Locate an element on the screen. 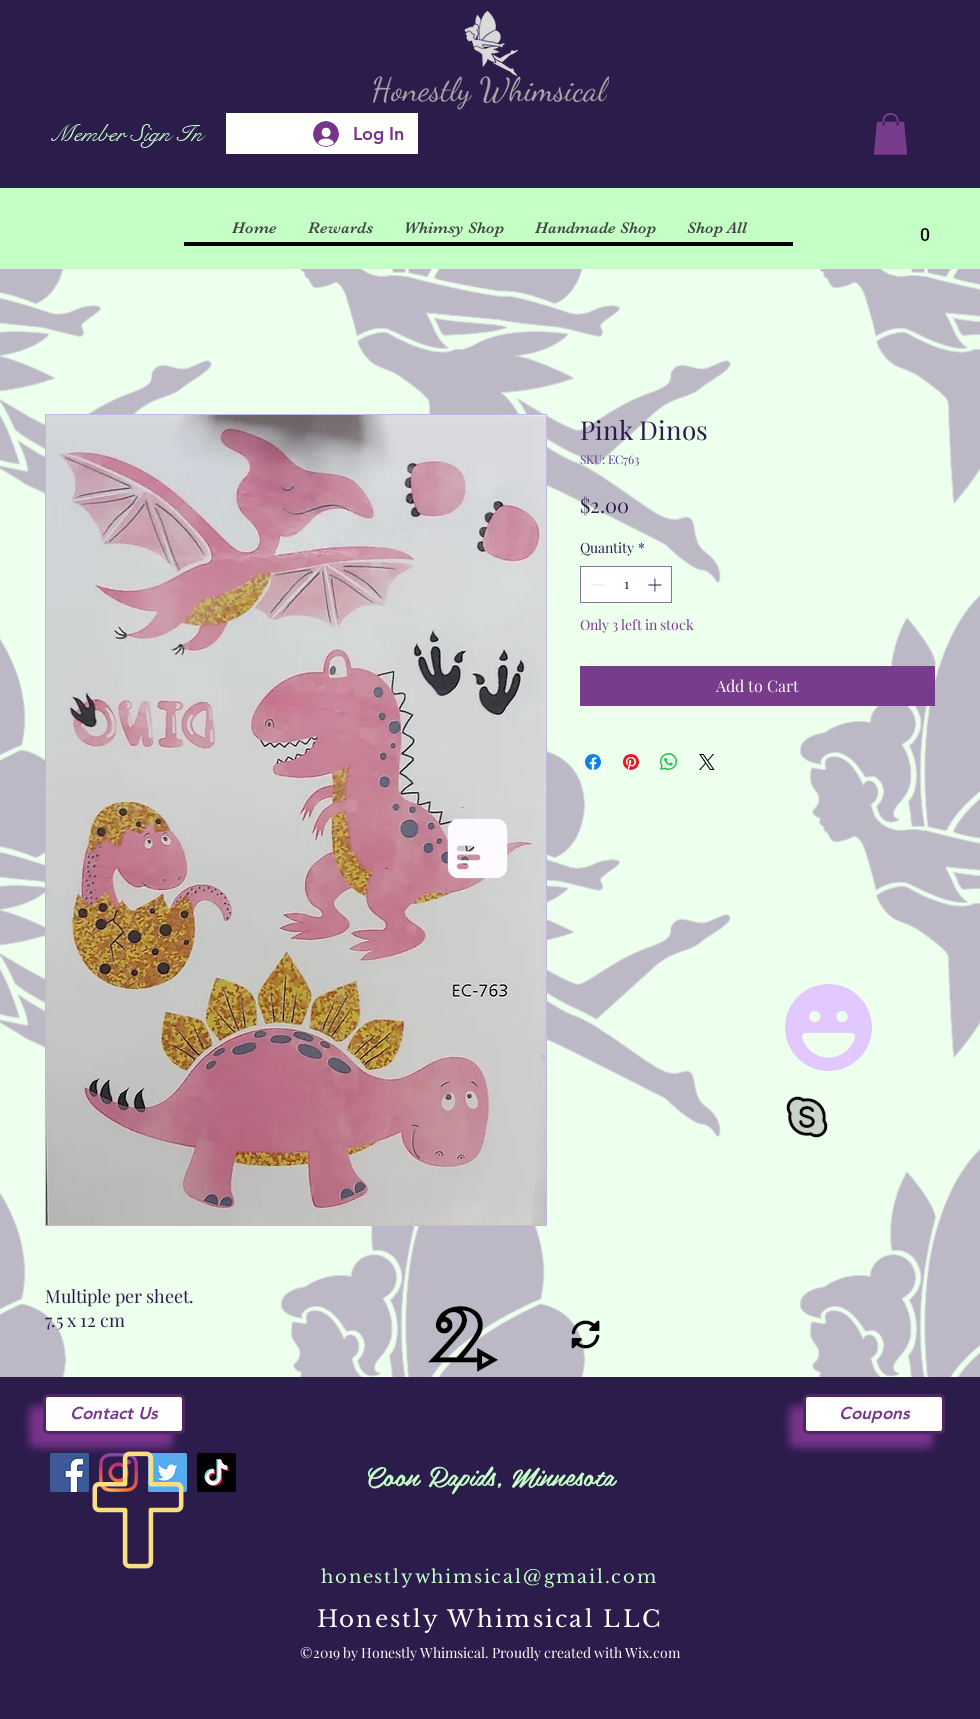 This screenshot has width=980, height=1719. react with laughter to a post or message is located at coordinates (828, 1027).